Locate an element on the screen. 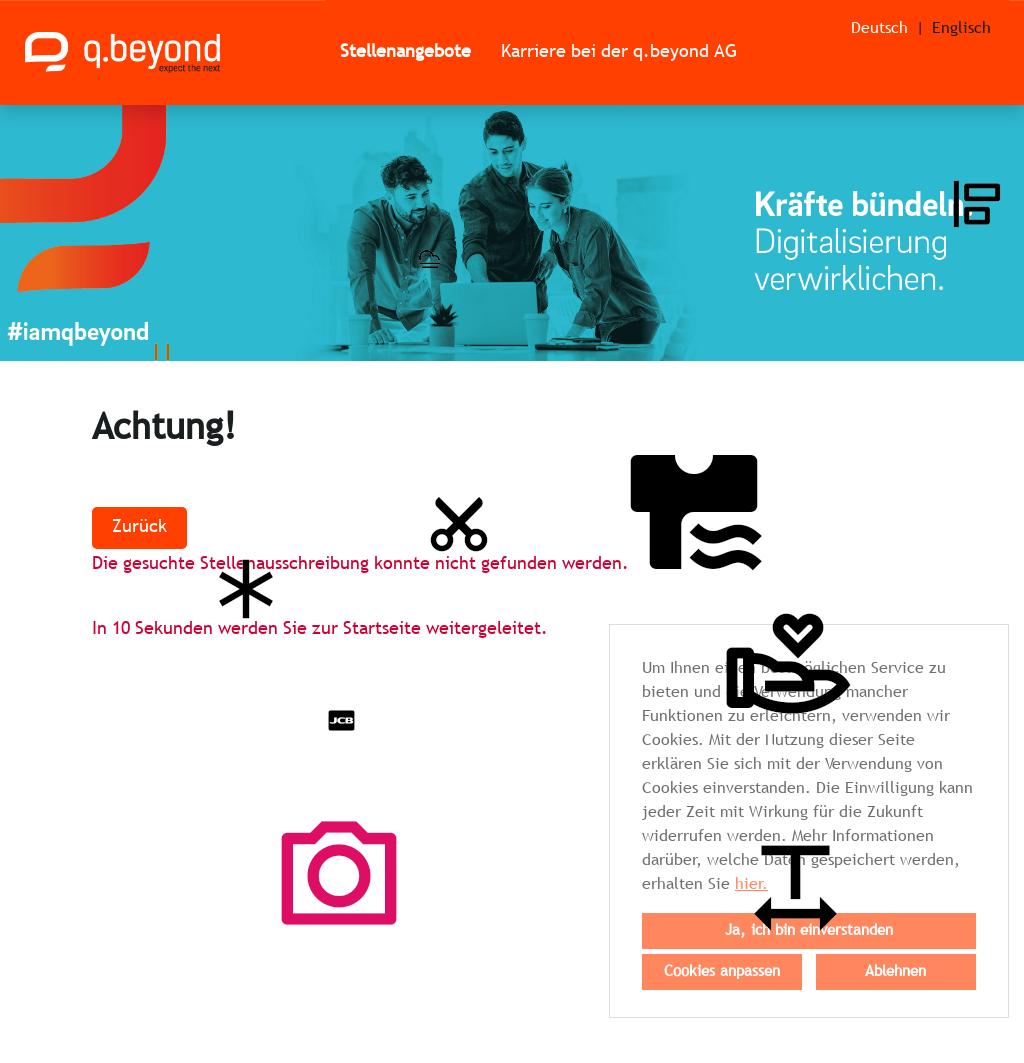 This screenshot has height=1063, width=1024. indicates a required field in a form is located at coordinates (246, 589).